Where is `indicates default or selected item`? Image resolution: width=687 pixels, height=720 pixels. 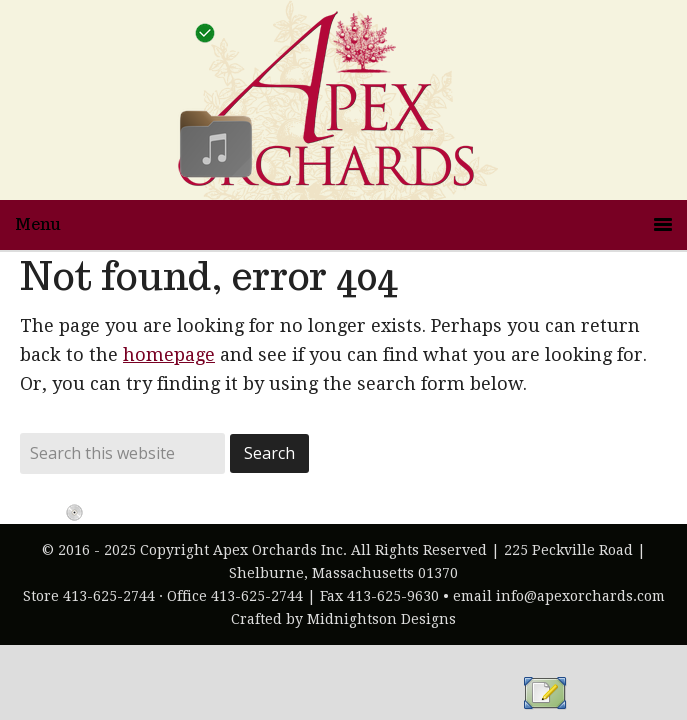 indicates default or selected item is located at coordinates (205, 33).